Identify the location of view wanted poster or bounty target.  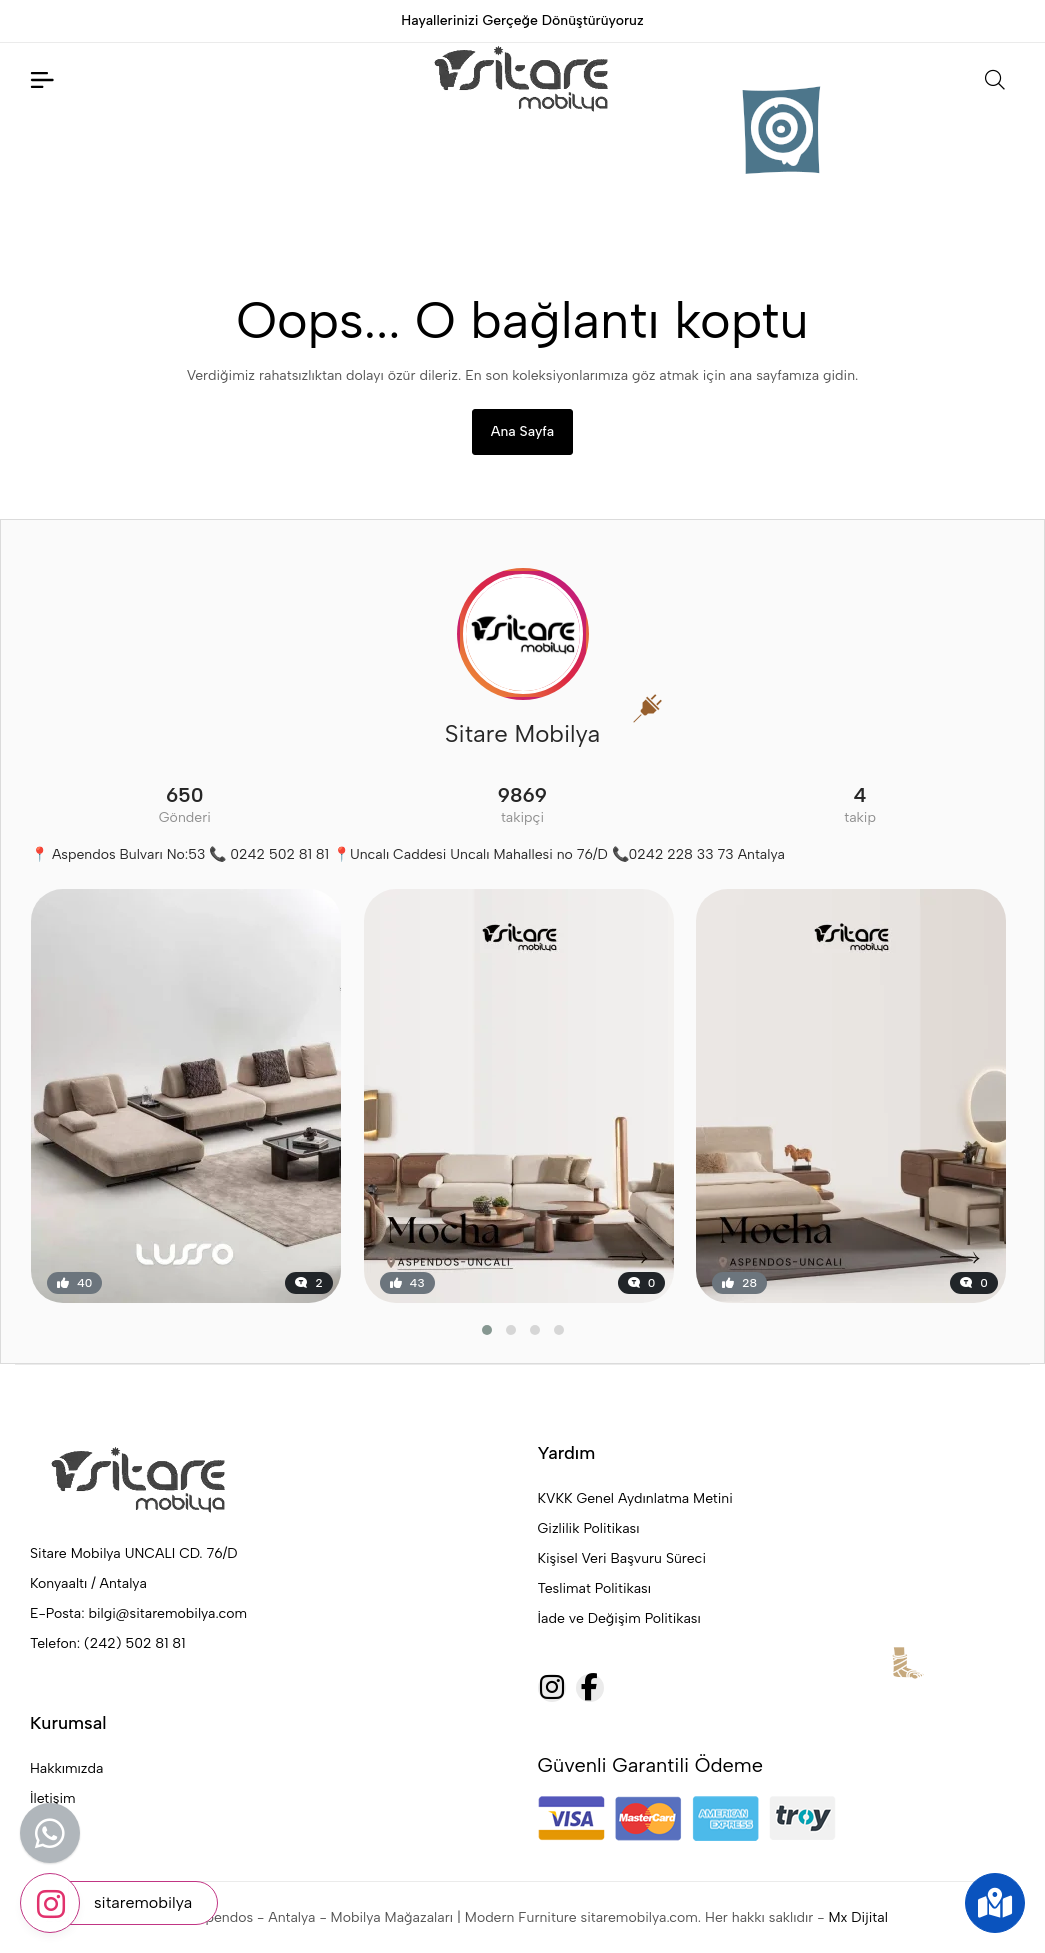
(782, 130).